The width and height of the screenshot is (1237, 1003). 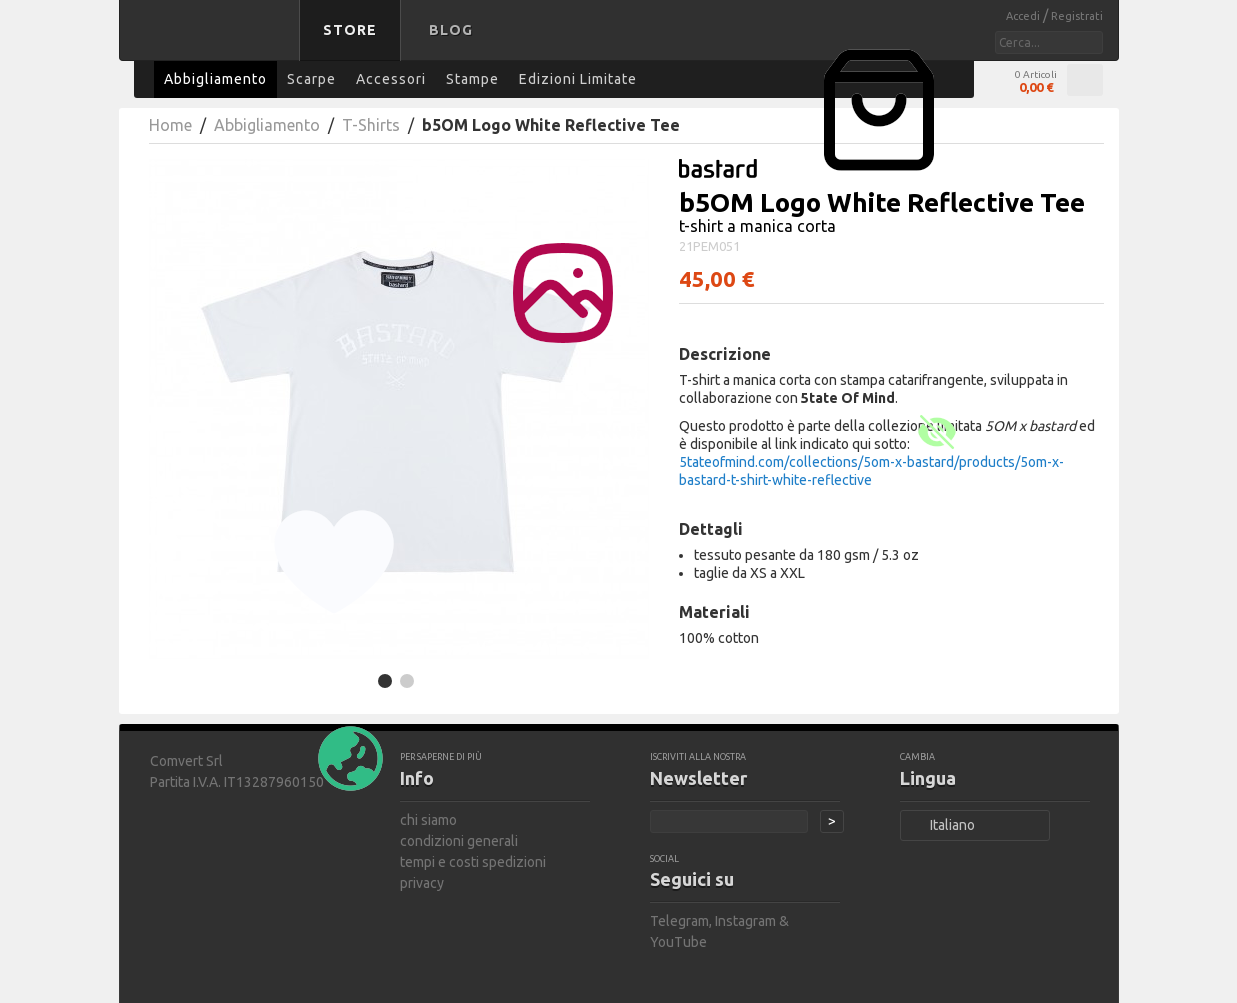 What do you see at coordinates (334, 562) in the screenshot?
I see `indicates an item has been liked or favorited` at bounding box center [334, 562].